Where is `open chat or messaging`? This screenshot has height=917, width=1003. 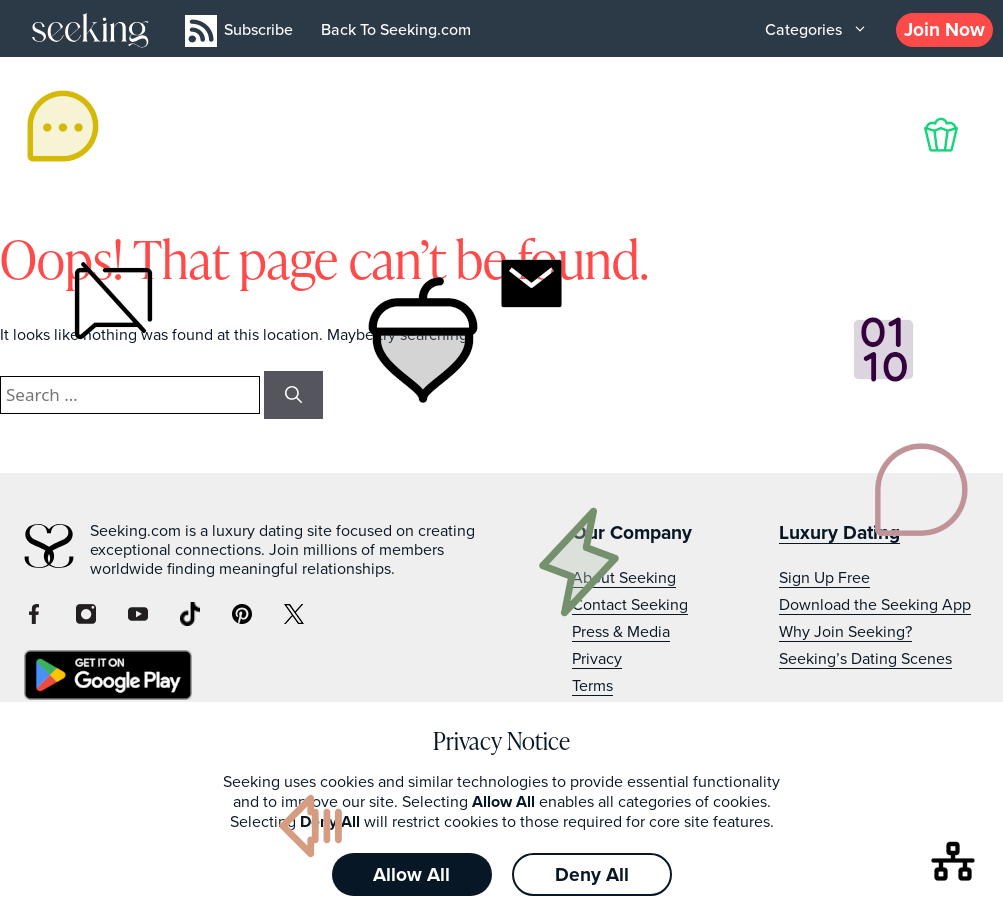
open chat or messaging is located at coordinates (61, 127).